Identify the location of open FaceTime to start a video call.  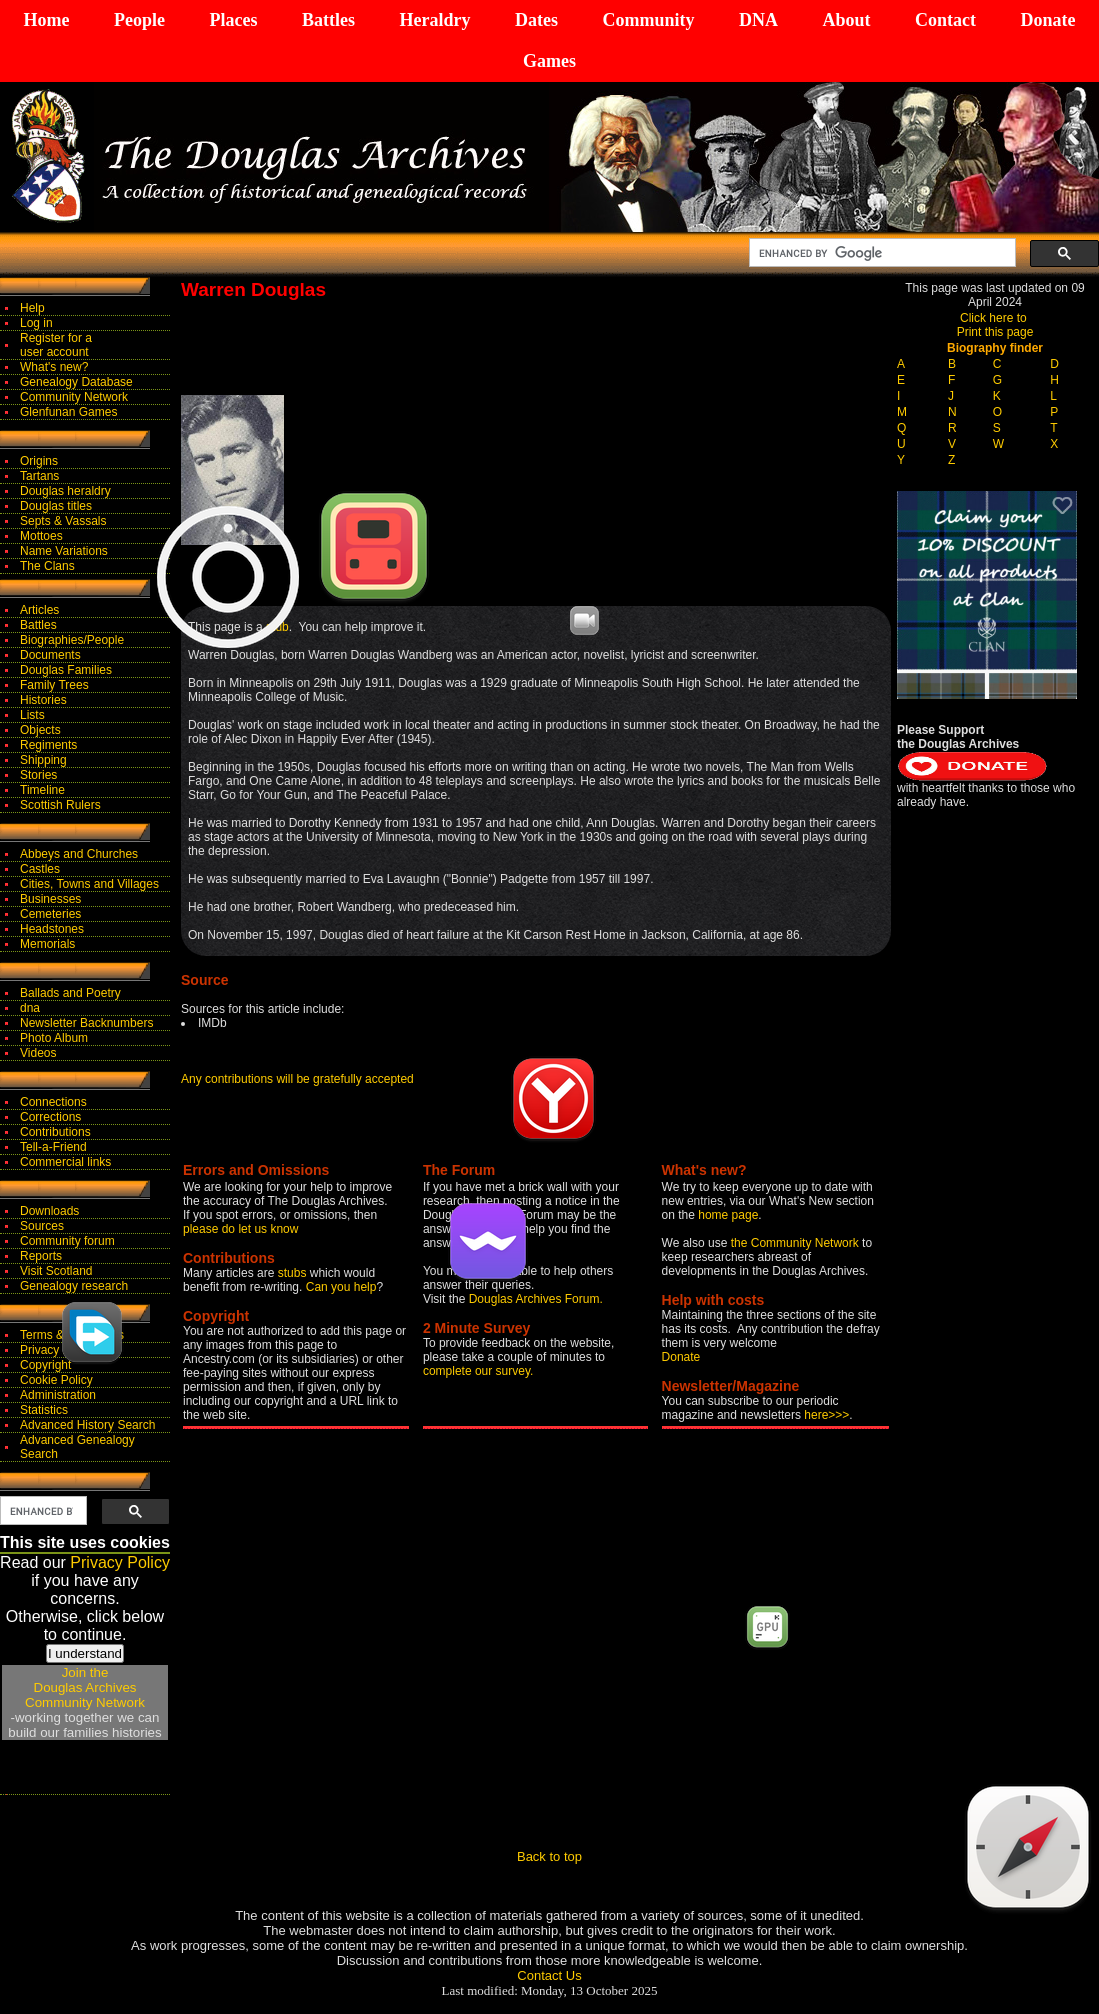
(584, 620).